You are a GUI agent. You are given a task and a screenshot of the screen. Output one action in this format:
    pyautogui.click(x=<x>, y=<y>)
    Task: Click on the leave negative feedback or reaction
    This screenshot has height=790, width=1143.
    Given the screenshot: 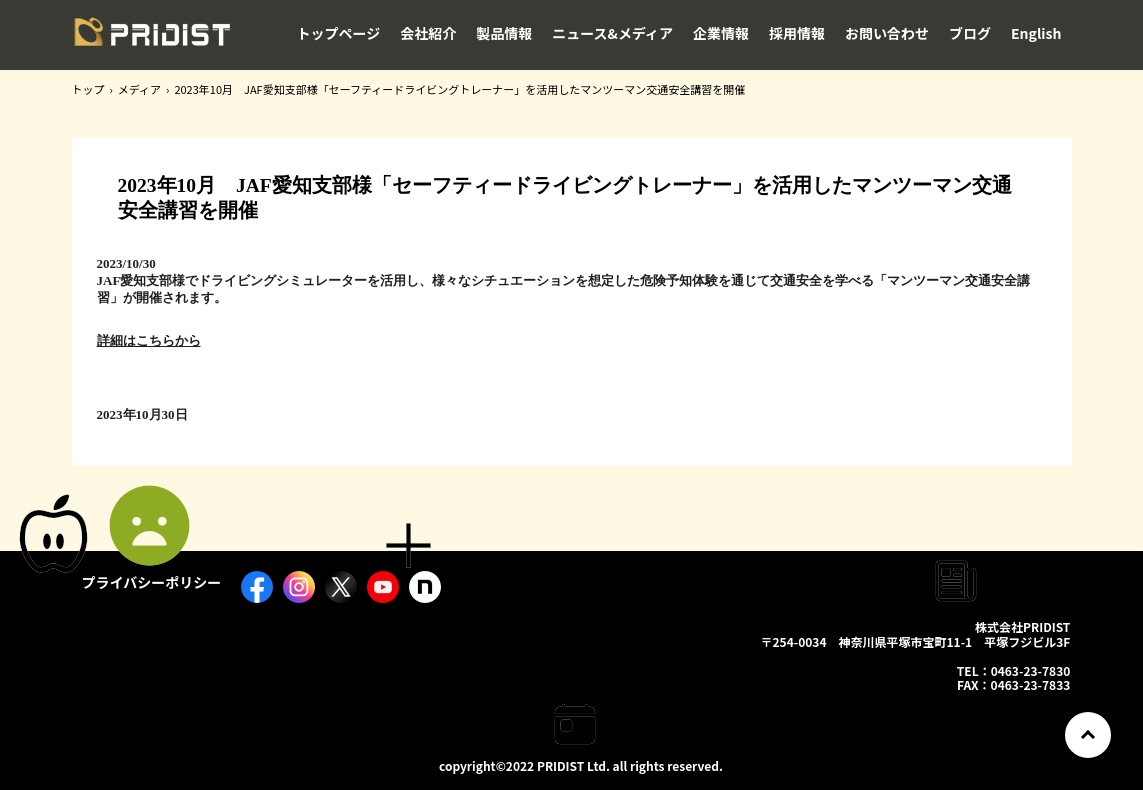 What is the action you would take?
    pyautogui.click(x=149, y=525)
    